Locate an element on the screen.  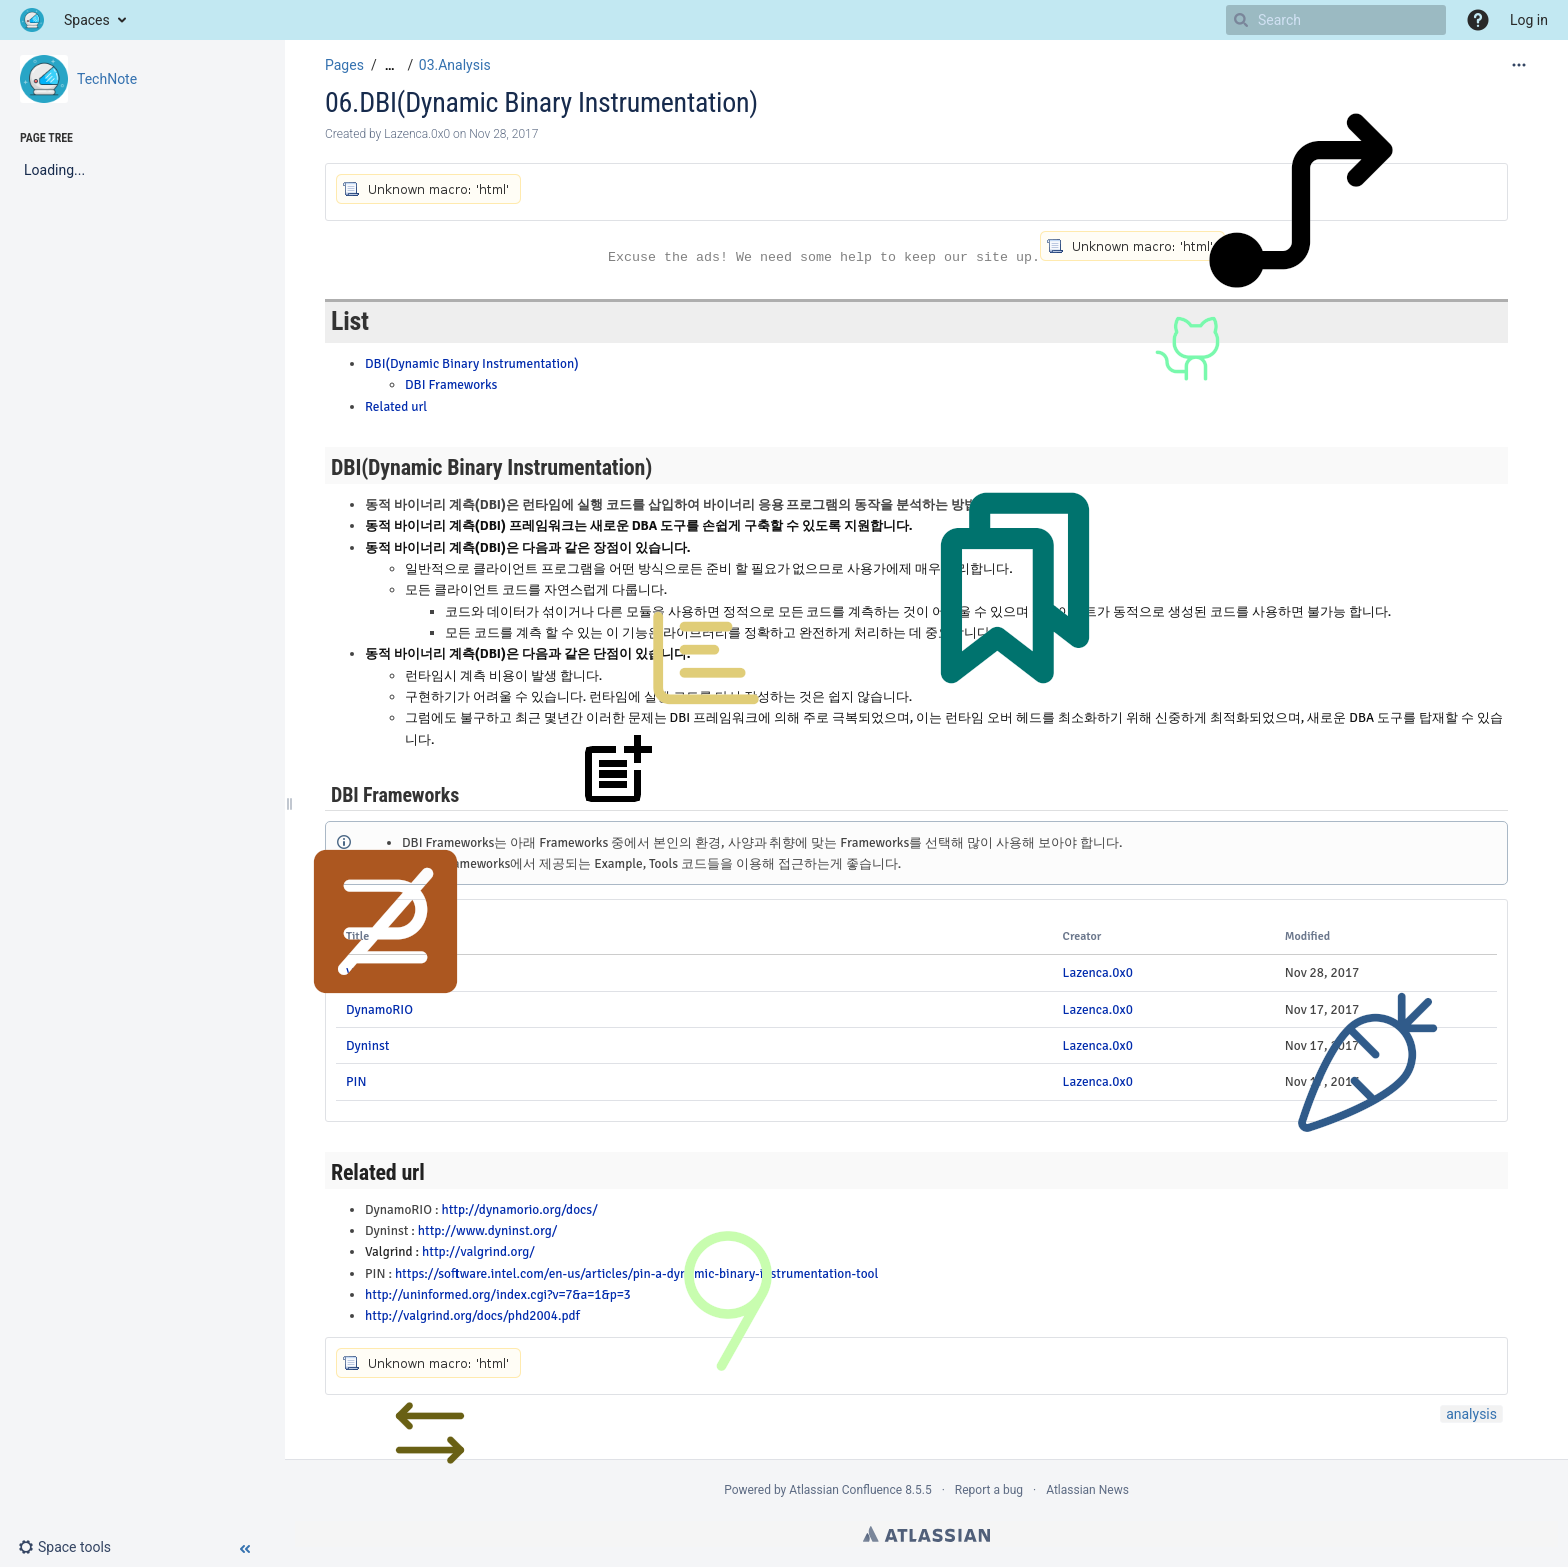
indicates the number nine in a list or sequence is located at coordinates (728, 1301).